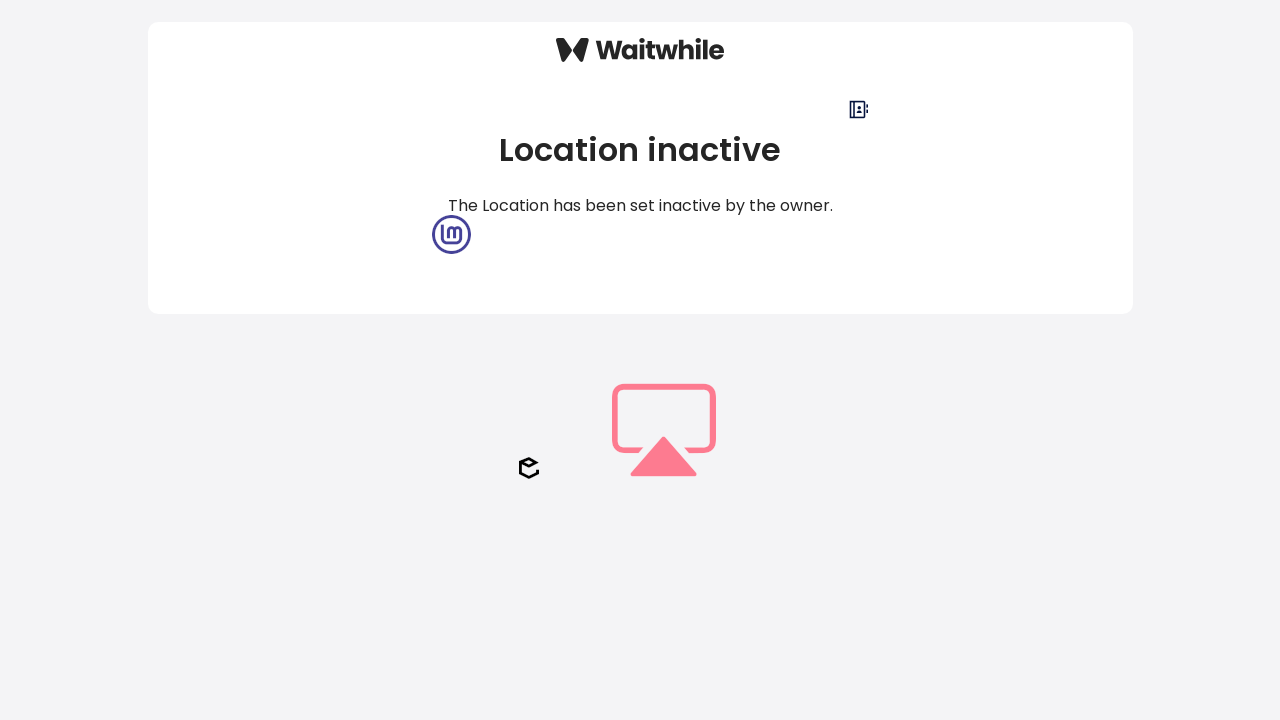 The image size is (1280, 720). What do you see at coordinates (529, 468) in the screenshot?
I see `myget package hosting service logo` at bounding box center [529, 468].